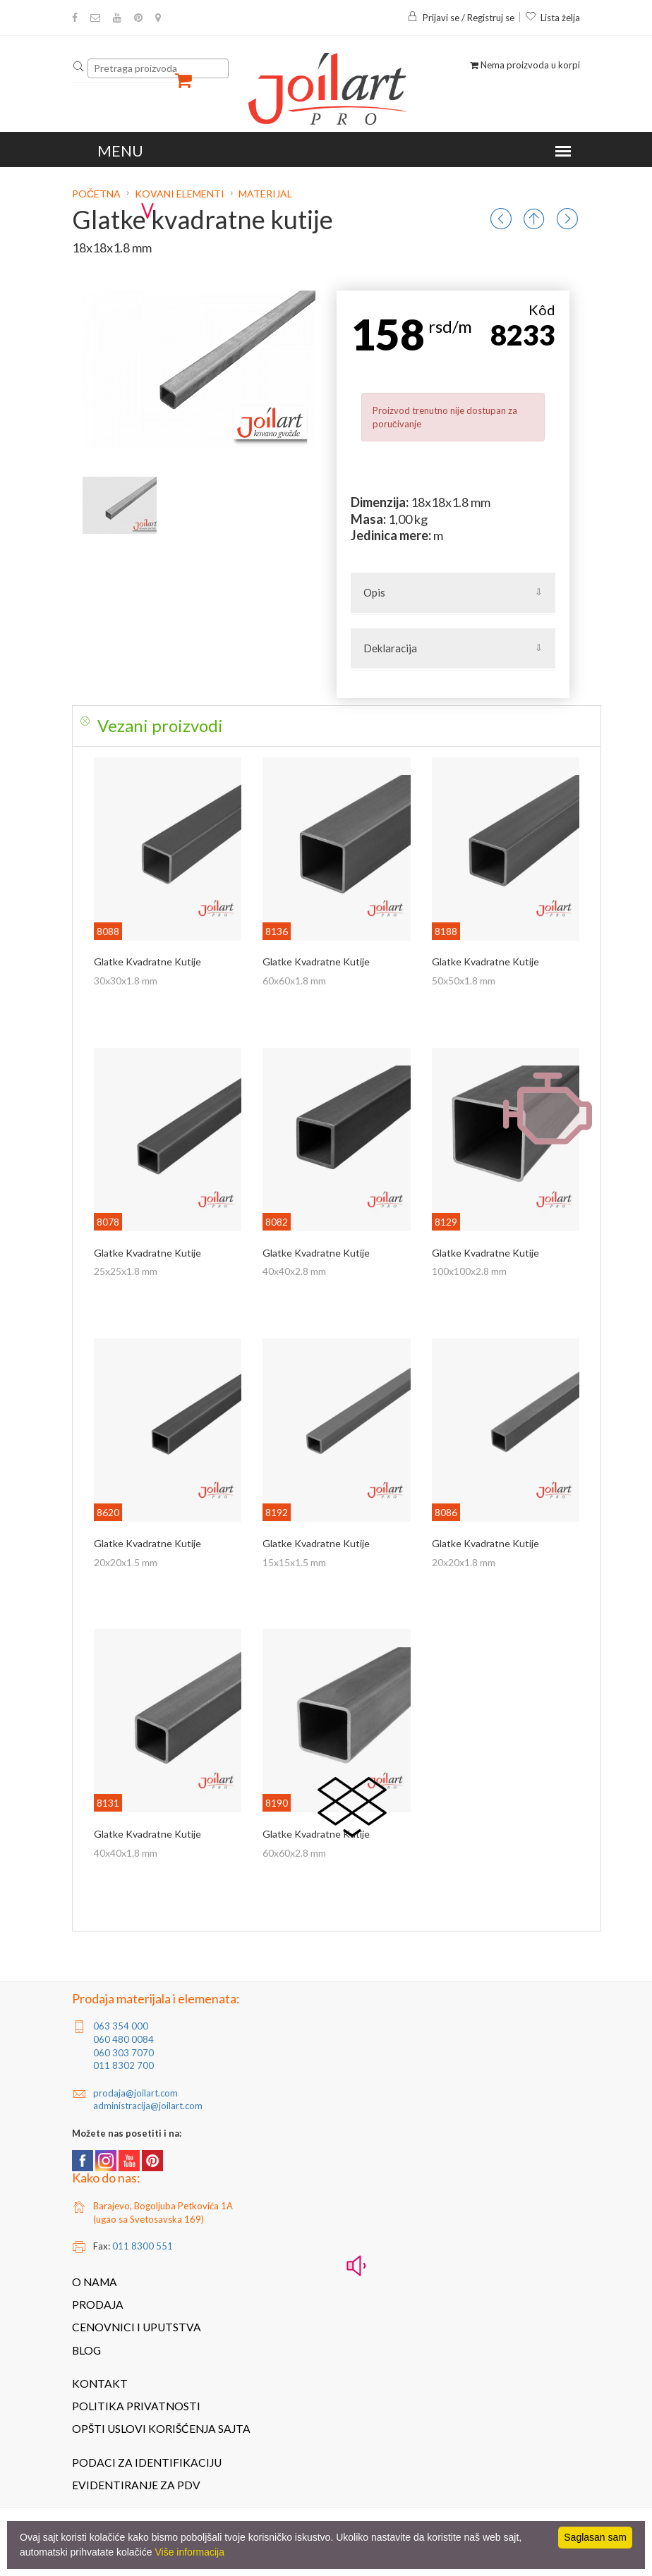  What do you see at coordinates (147, 211) in the screenshot?
I see `indicates items starting with the letter V` at bounding box center [147, 211].